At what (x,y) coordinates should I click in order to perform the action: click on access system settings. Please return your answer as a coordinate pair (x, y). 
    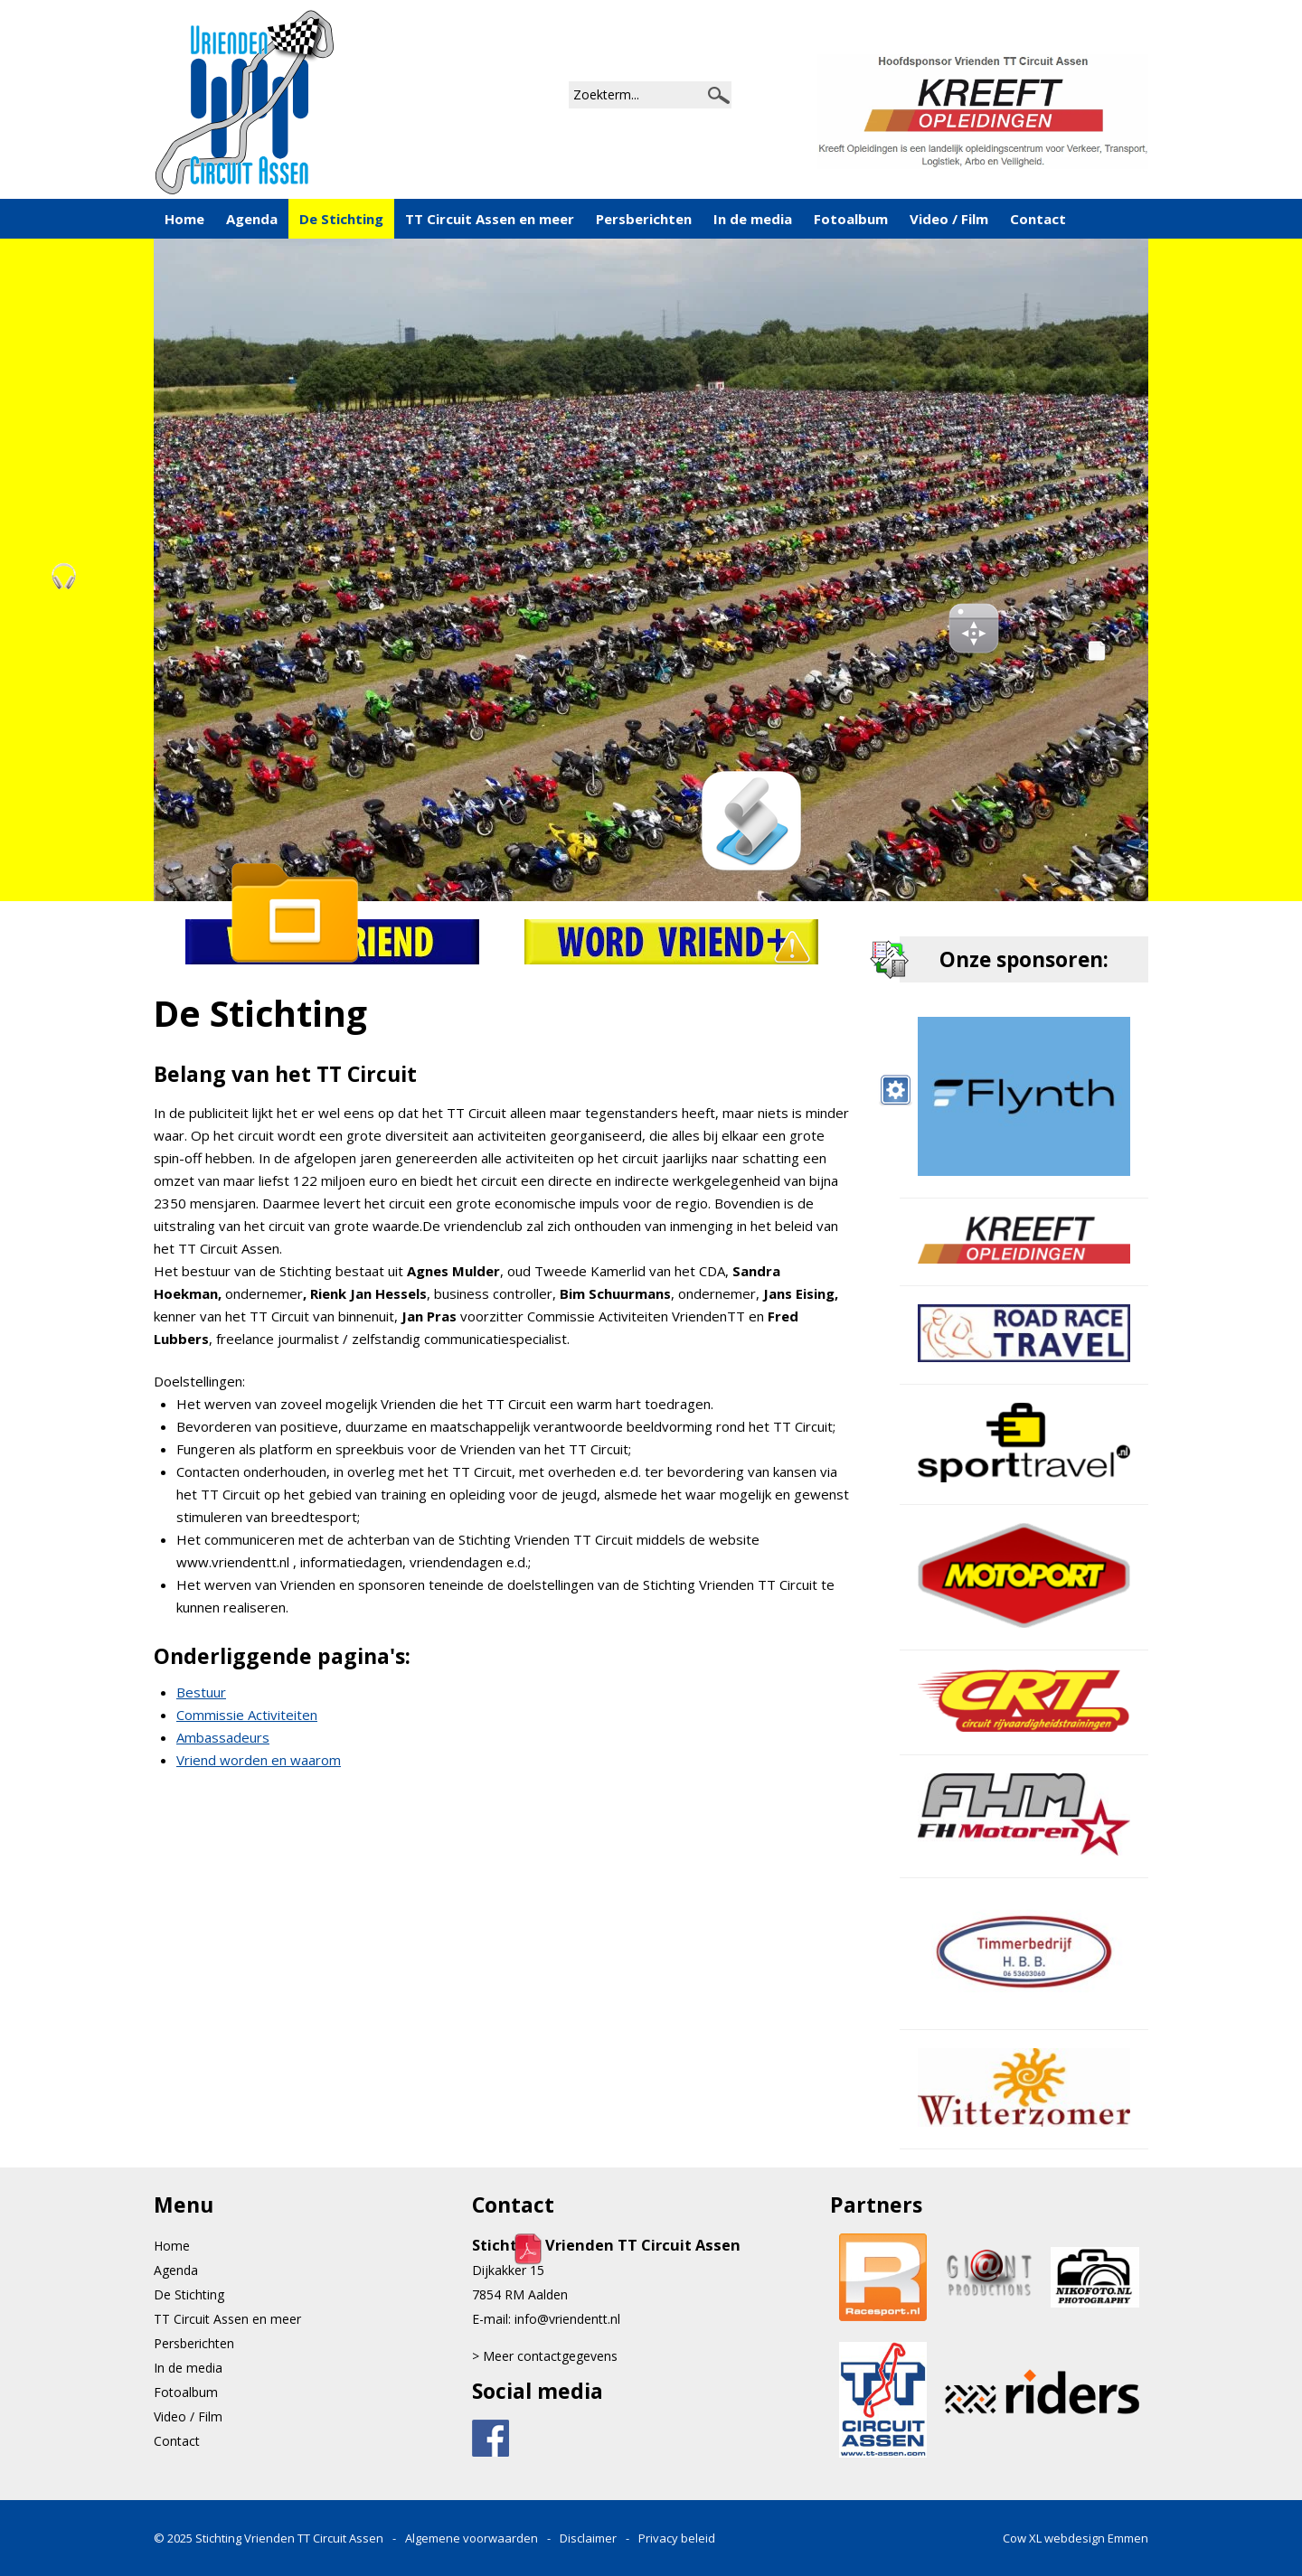
    Looking at the image, I should click on (895, 1091).